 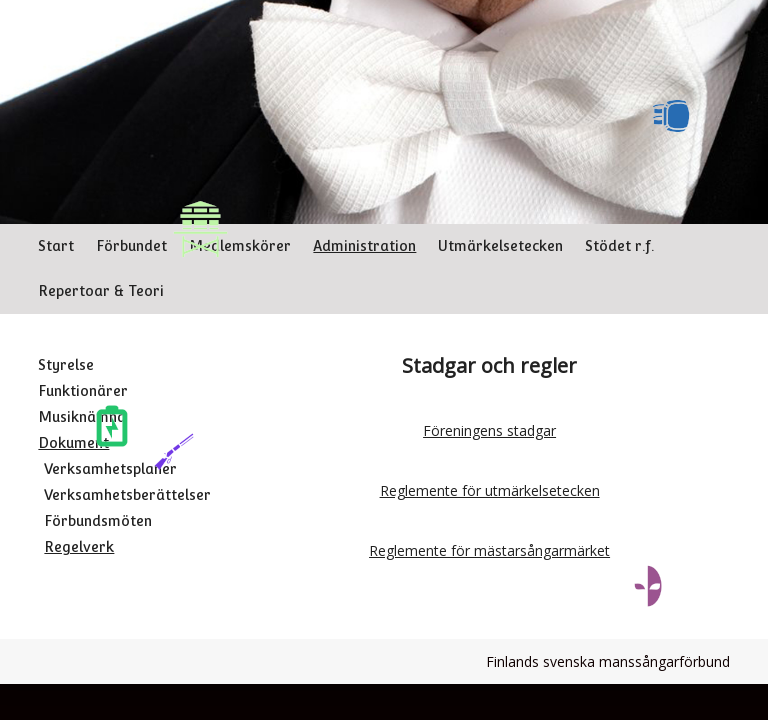 I want to click on indicates a water tower landmark or structure, so click(x=200, y=228).